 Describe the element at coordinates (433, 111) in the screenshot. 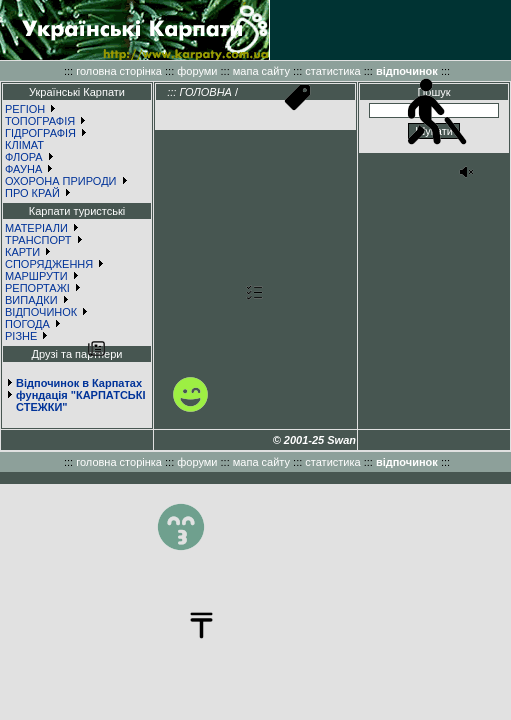

I see `indicates accessibility features for visually impaired users` at that location.